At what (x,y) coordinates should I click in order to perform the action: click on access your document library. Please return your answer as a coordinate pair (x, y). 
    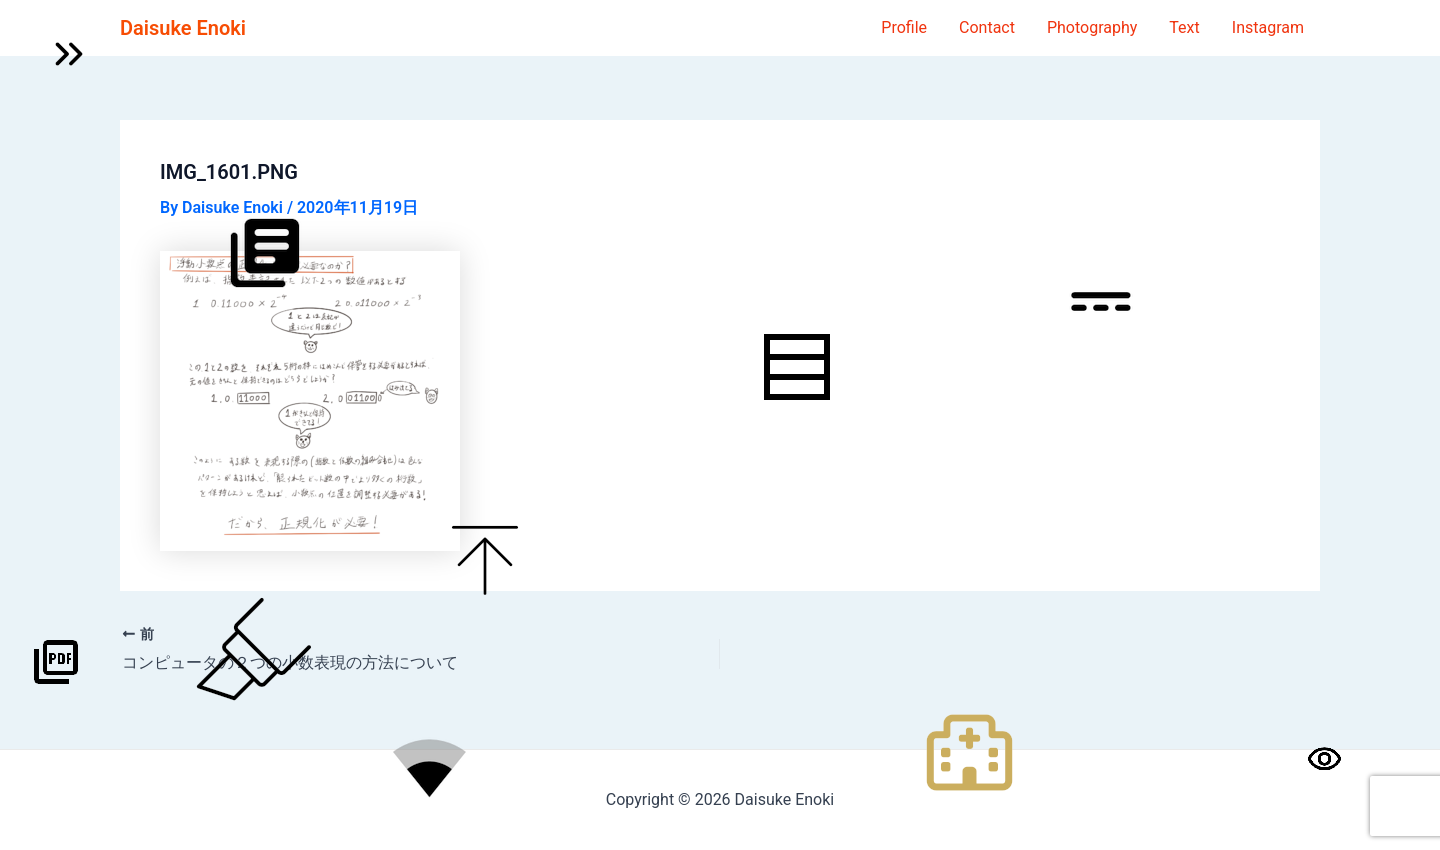
    Looking at the image, I should click on (265, 253).